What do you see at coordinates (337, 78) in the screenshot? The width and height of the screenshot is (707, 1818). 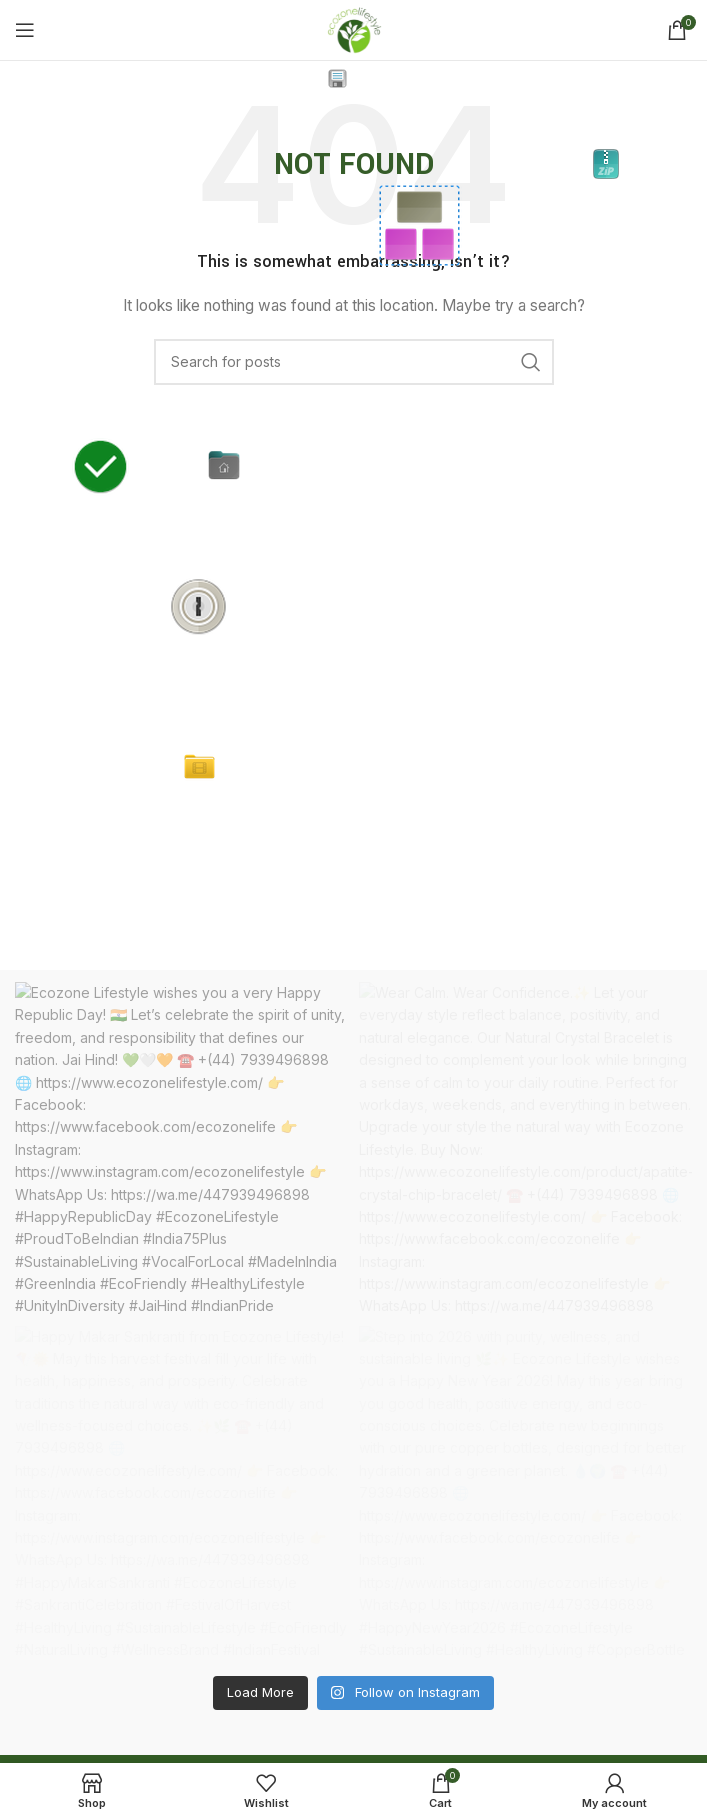 I see `save file to disk` at bounding box center [337, 78].